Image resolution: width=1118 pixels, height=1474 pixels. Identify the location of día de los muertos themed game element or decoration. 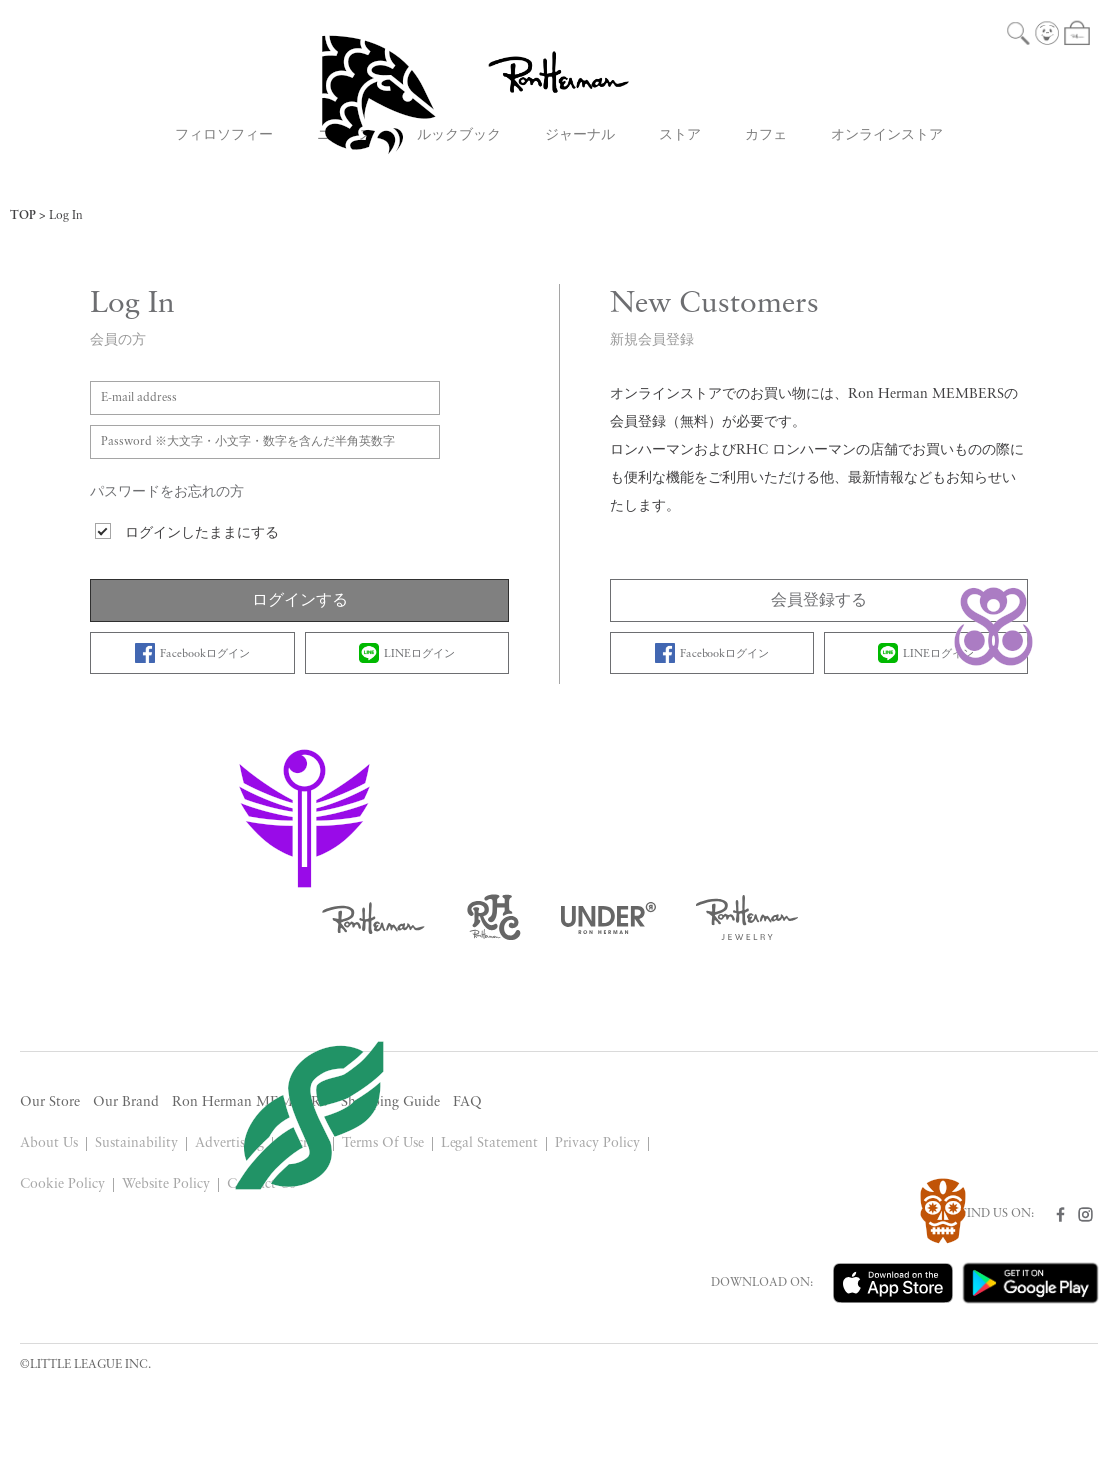
(943, 1210).